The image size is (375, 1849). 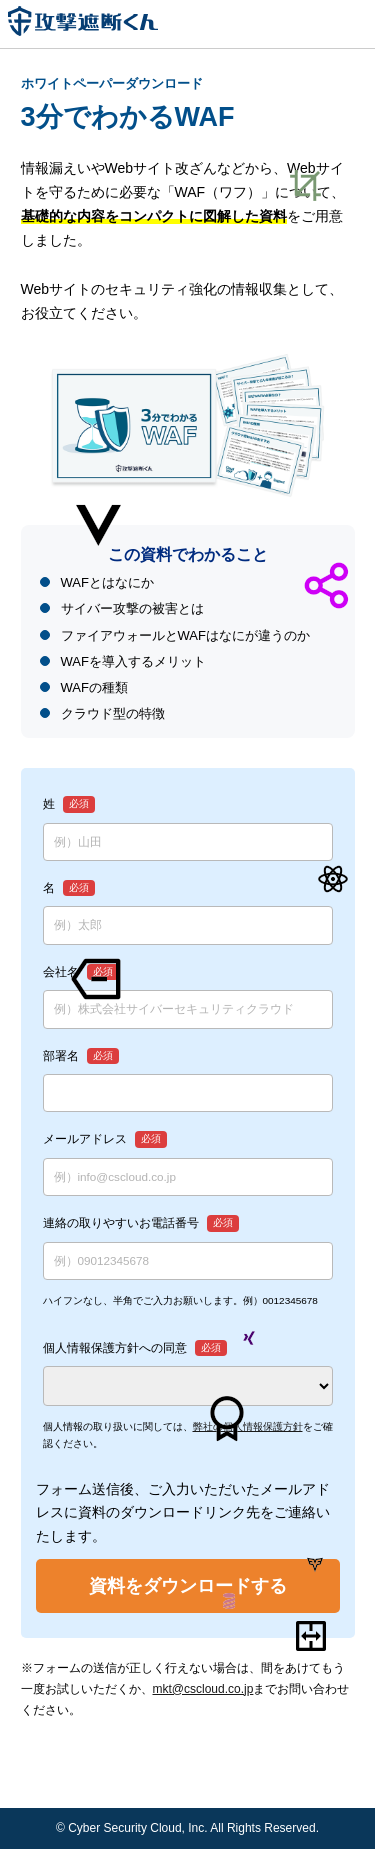 What do you see at coordinates (229, 1601) in the screenshot?
I see `Liquibase database version control logo` at bounding box center [229, 1601].